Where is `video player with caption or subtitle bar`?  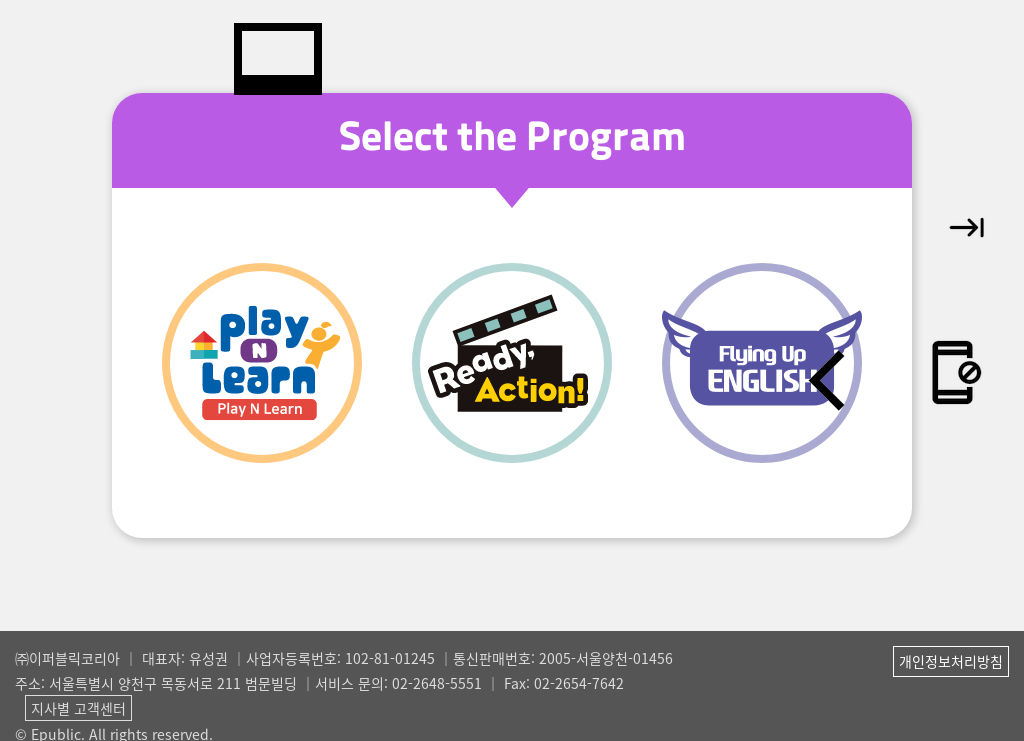 video player with caption or subtitle bar is located at coordinates (278, 59).